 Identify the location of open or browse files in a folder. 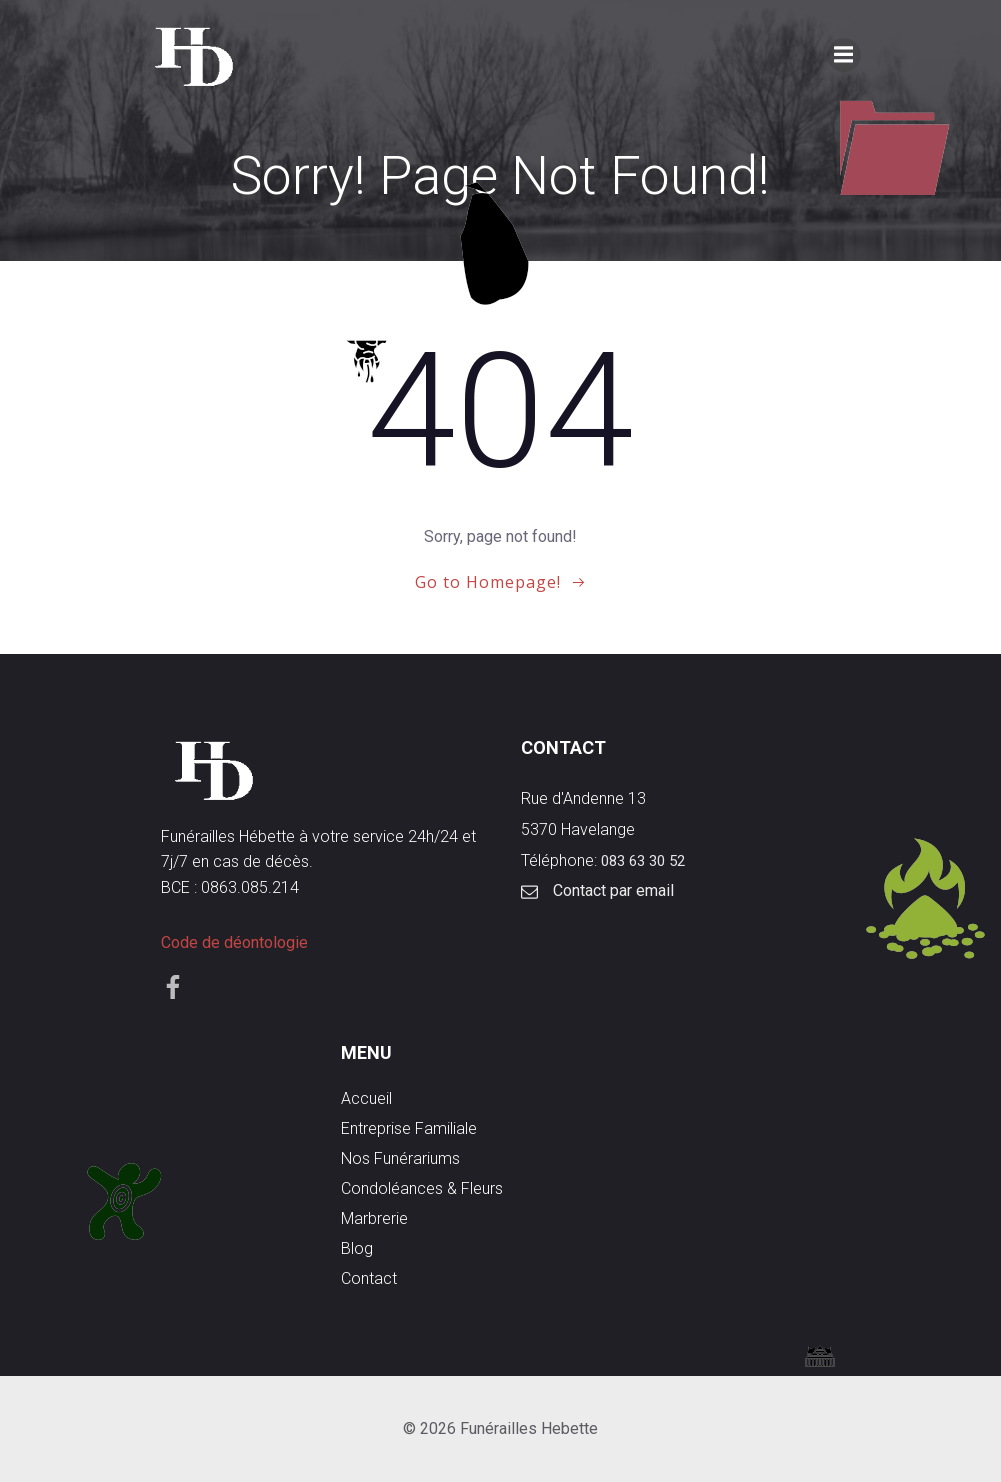
(893, 146).